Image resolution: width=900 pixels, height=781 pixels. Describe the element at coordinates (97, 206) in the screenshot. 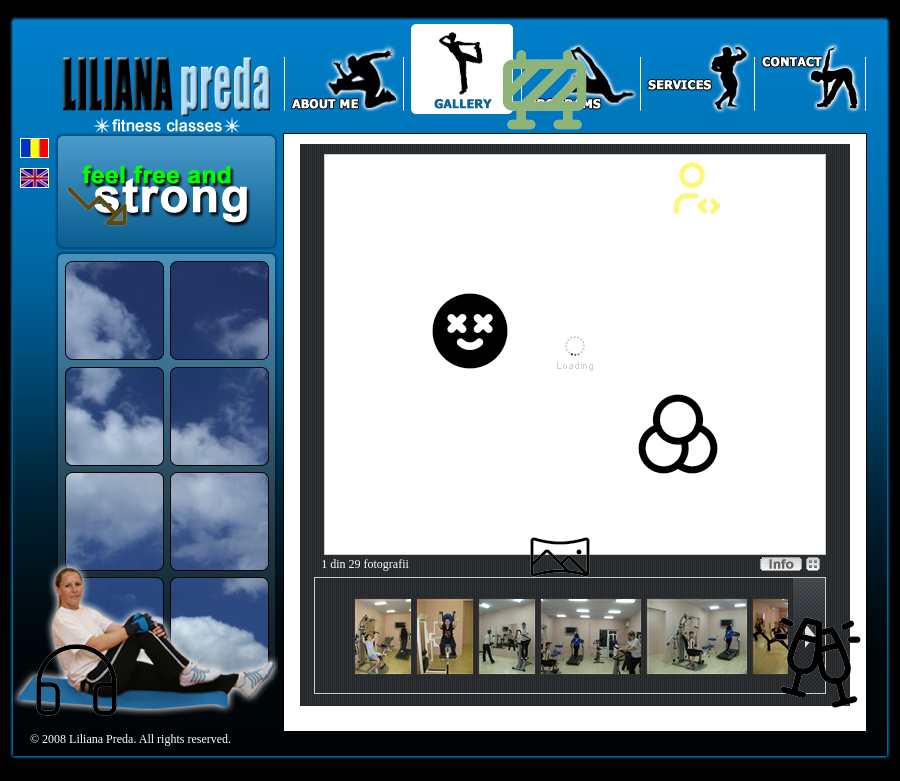

I see `indicates a downward trend or decline in data` at that location.